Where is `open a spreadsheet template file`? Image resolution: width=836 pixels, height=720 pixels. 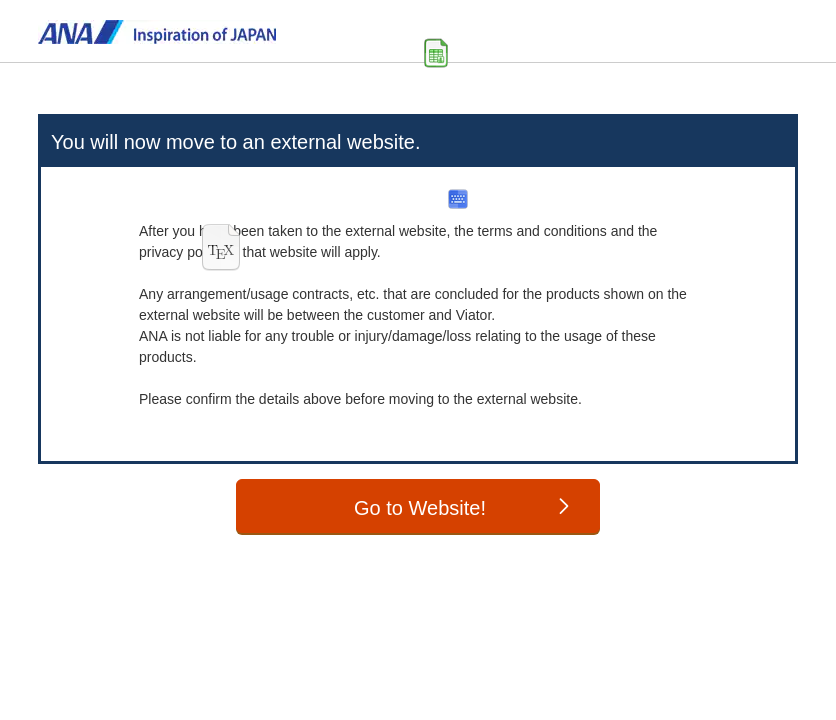 open a spreadsheet template file is located at coordinates (436, 53).